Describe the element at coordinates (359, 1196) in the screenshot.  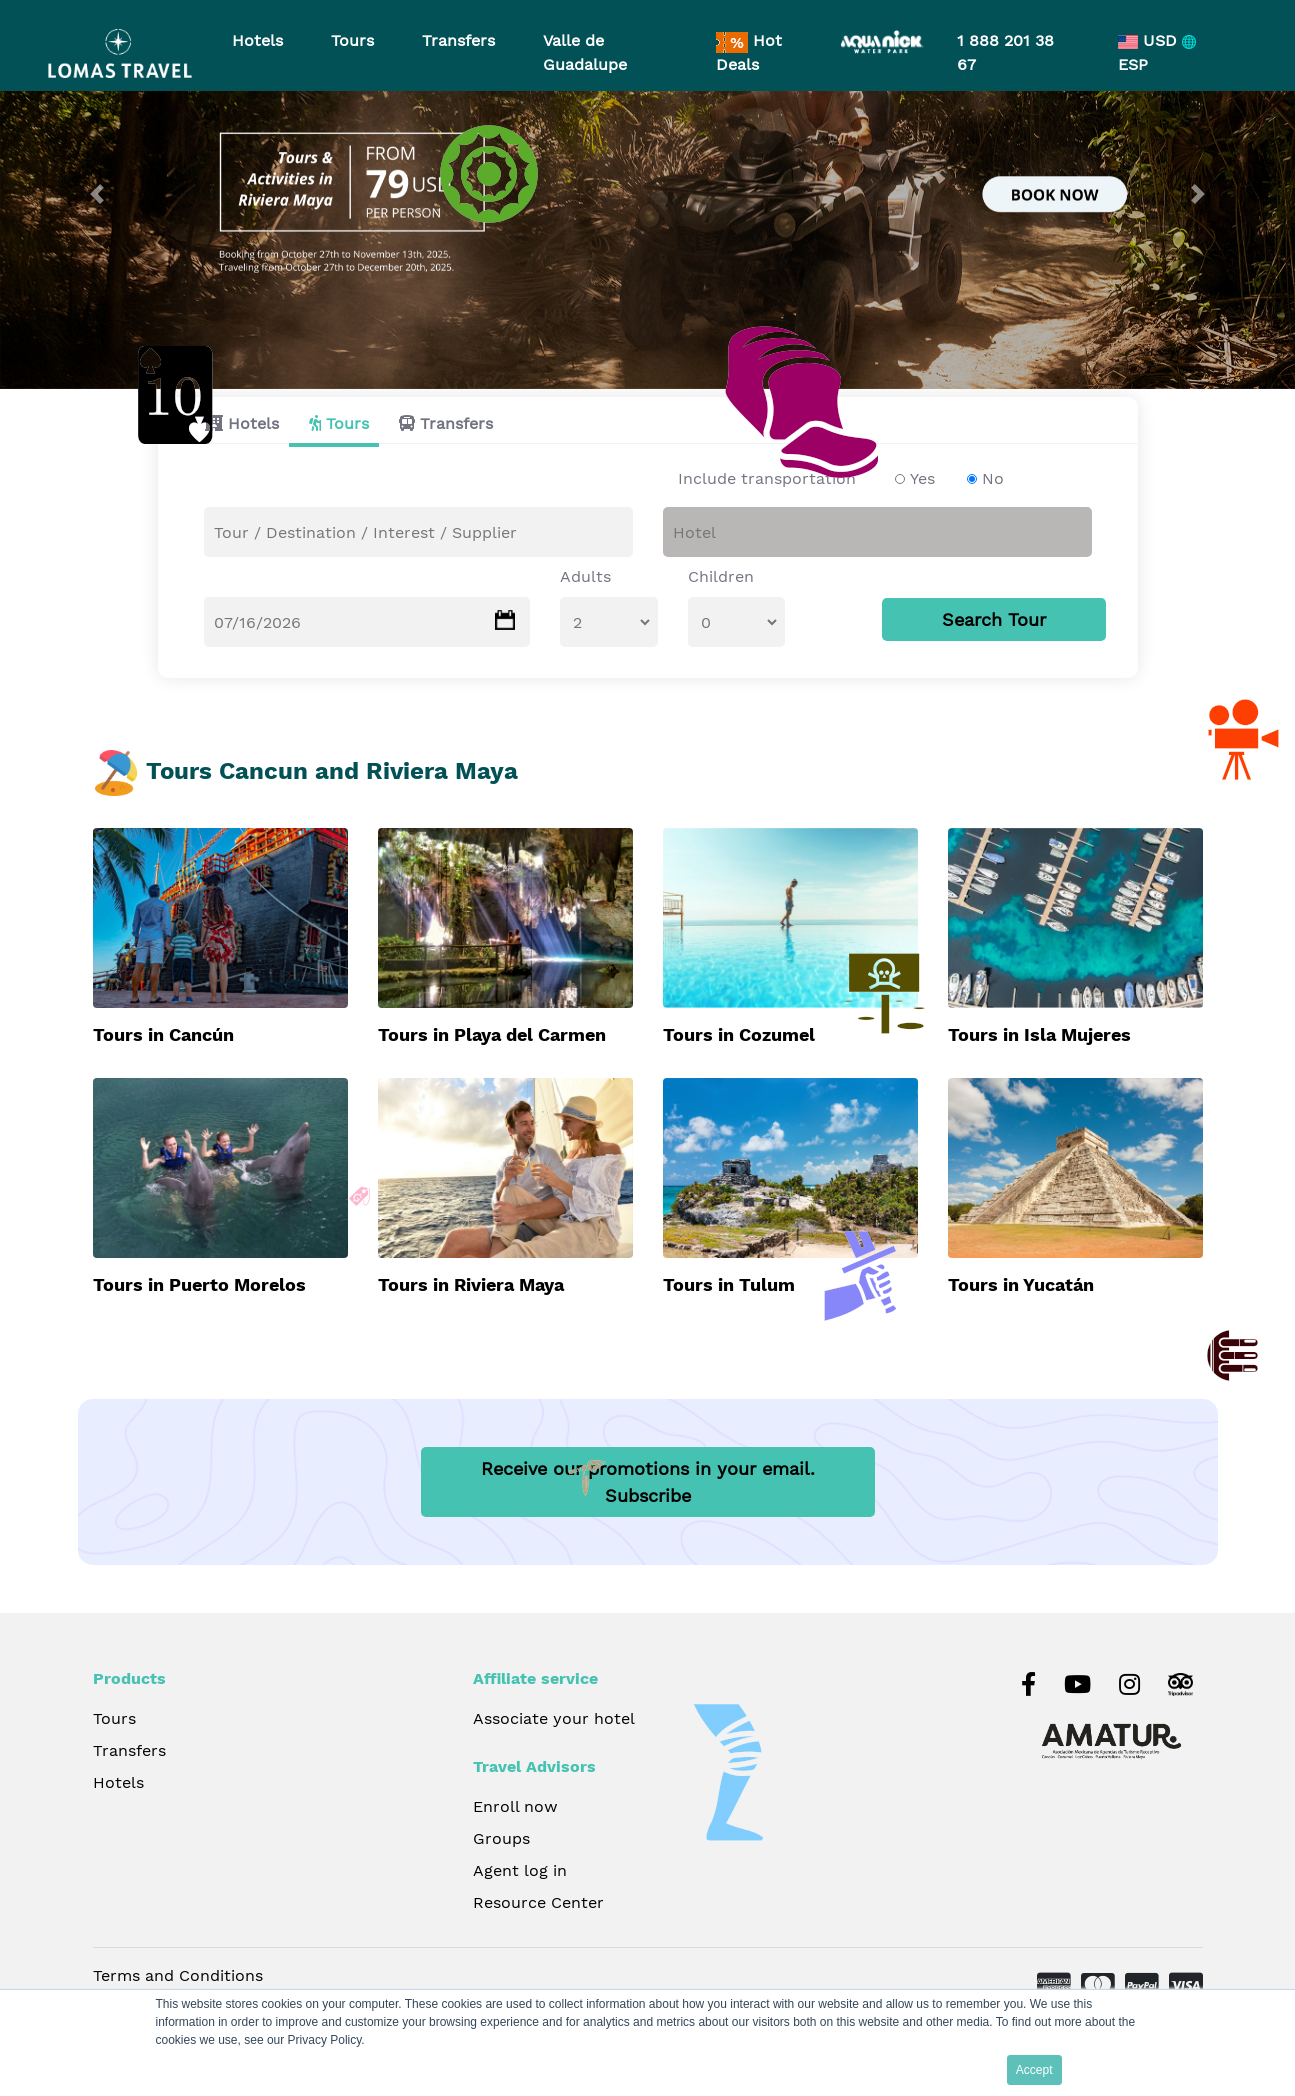
I see `view price or discount information` at that location.